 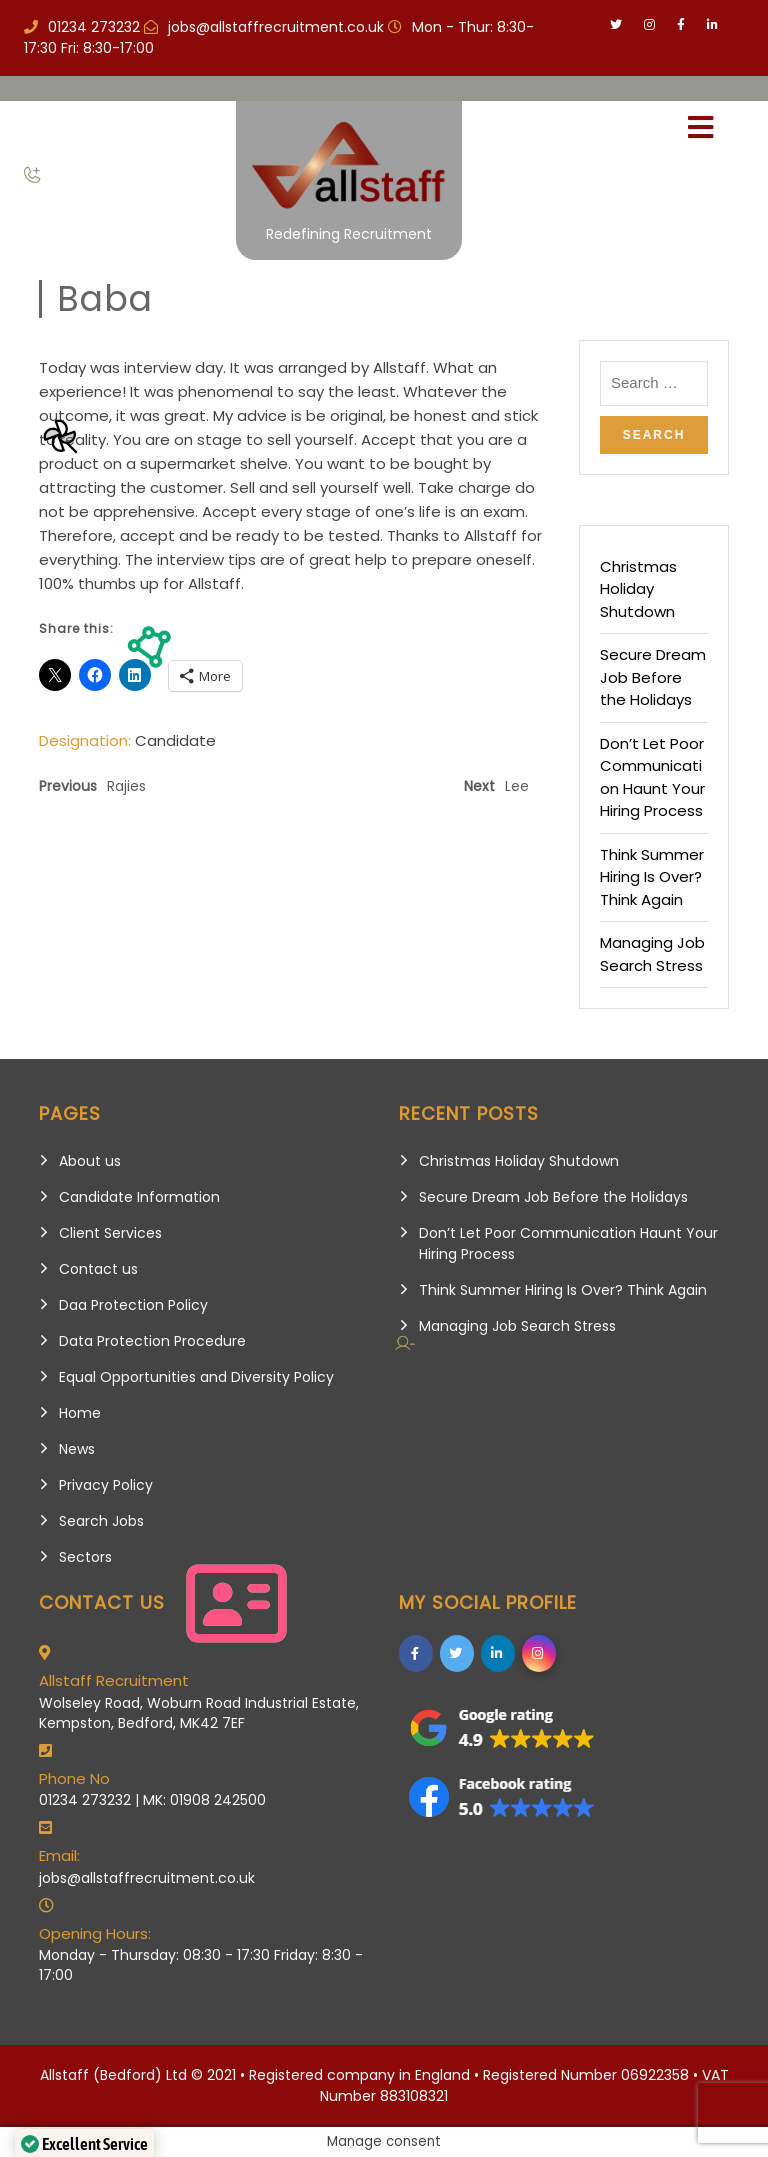 I want to click on access polygon or shape drawing tool, so click(x=150, y=647).